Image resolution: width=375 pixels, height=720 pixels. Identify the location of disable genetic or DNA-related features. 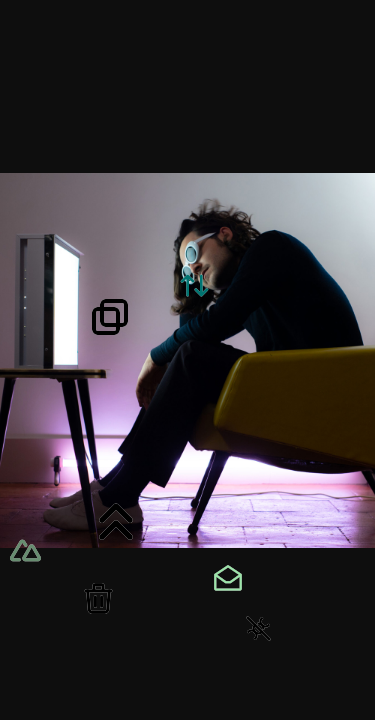
(258, 628).